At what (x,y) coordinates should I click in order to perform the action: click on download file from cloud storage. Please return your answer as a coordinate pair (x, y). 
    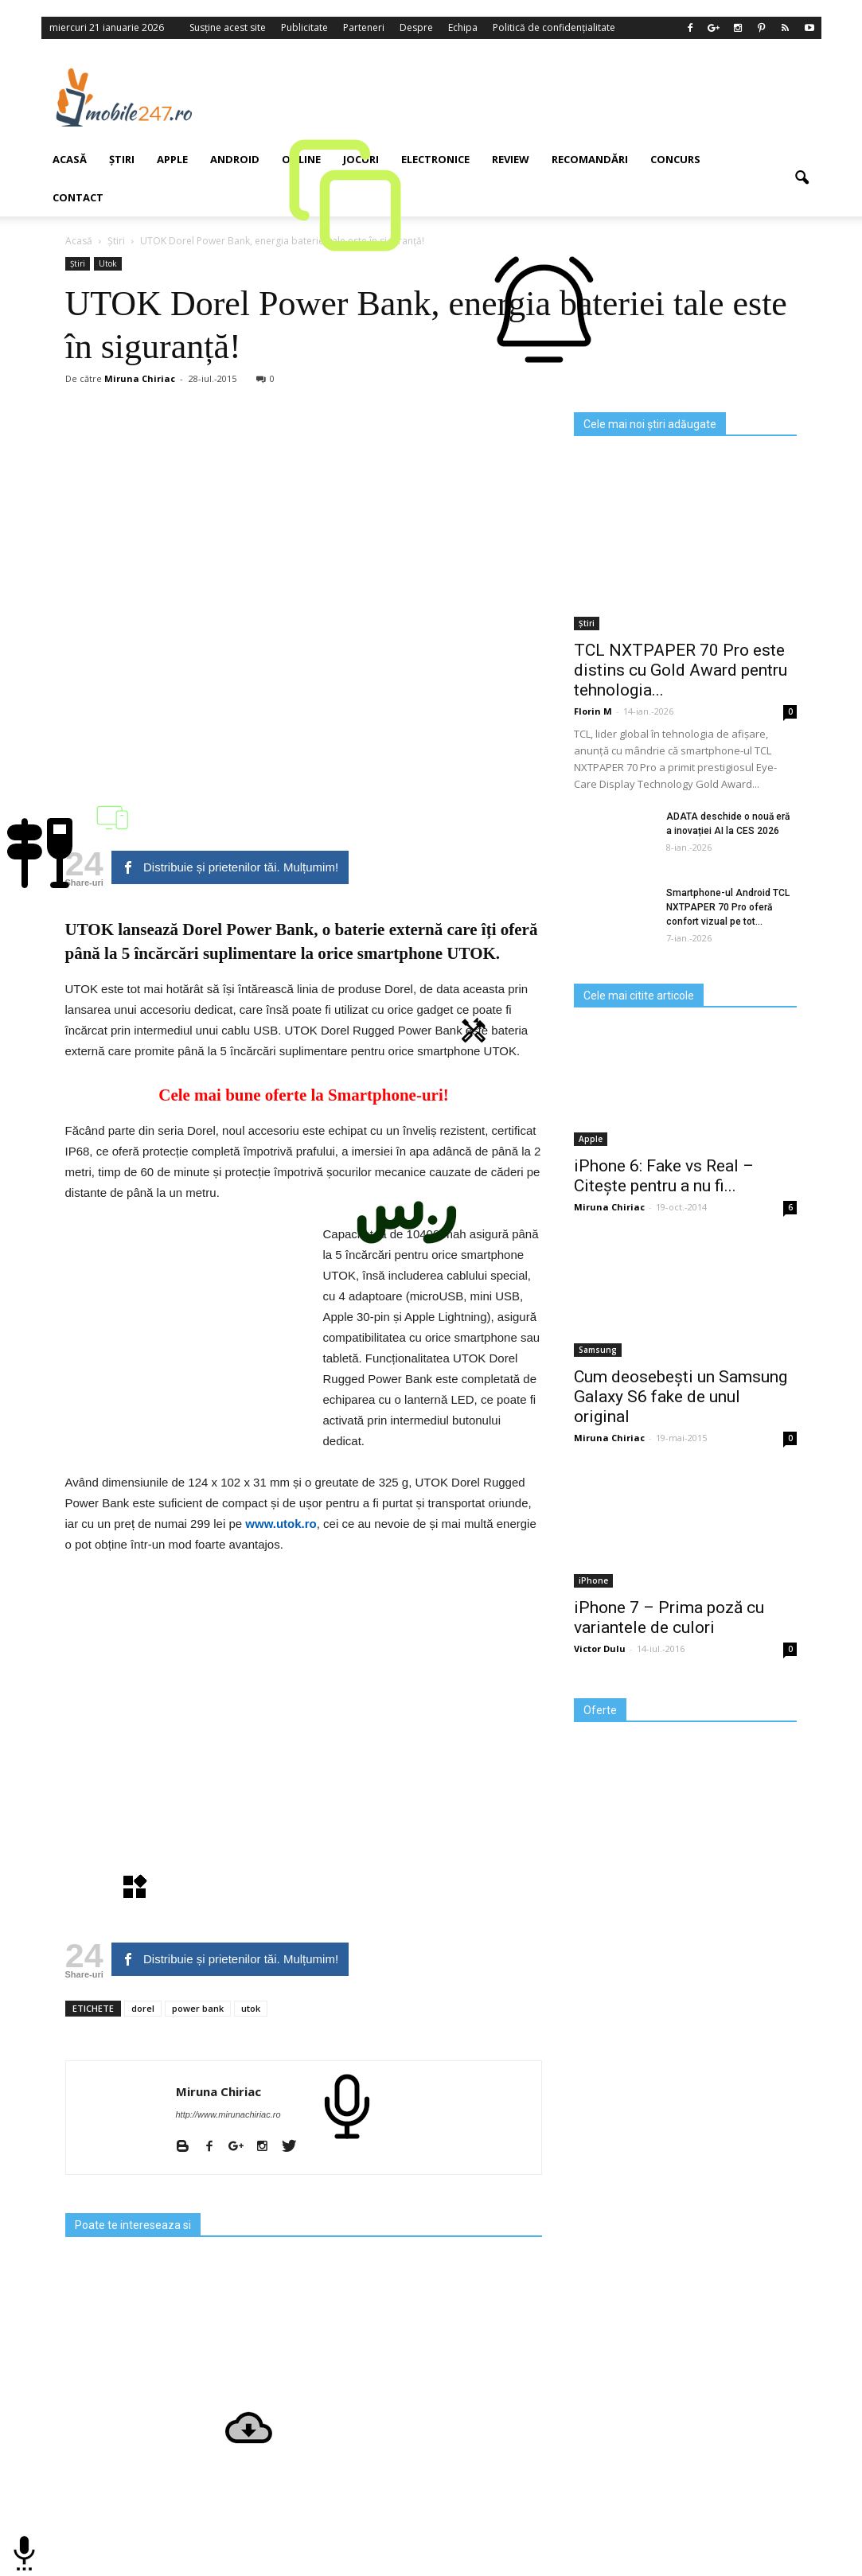
    Looking at the image, I should click on (248, 2427).